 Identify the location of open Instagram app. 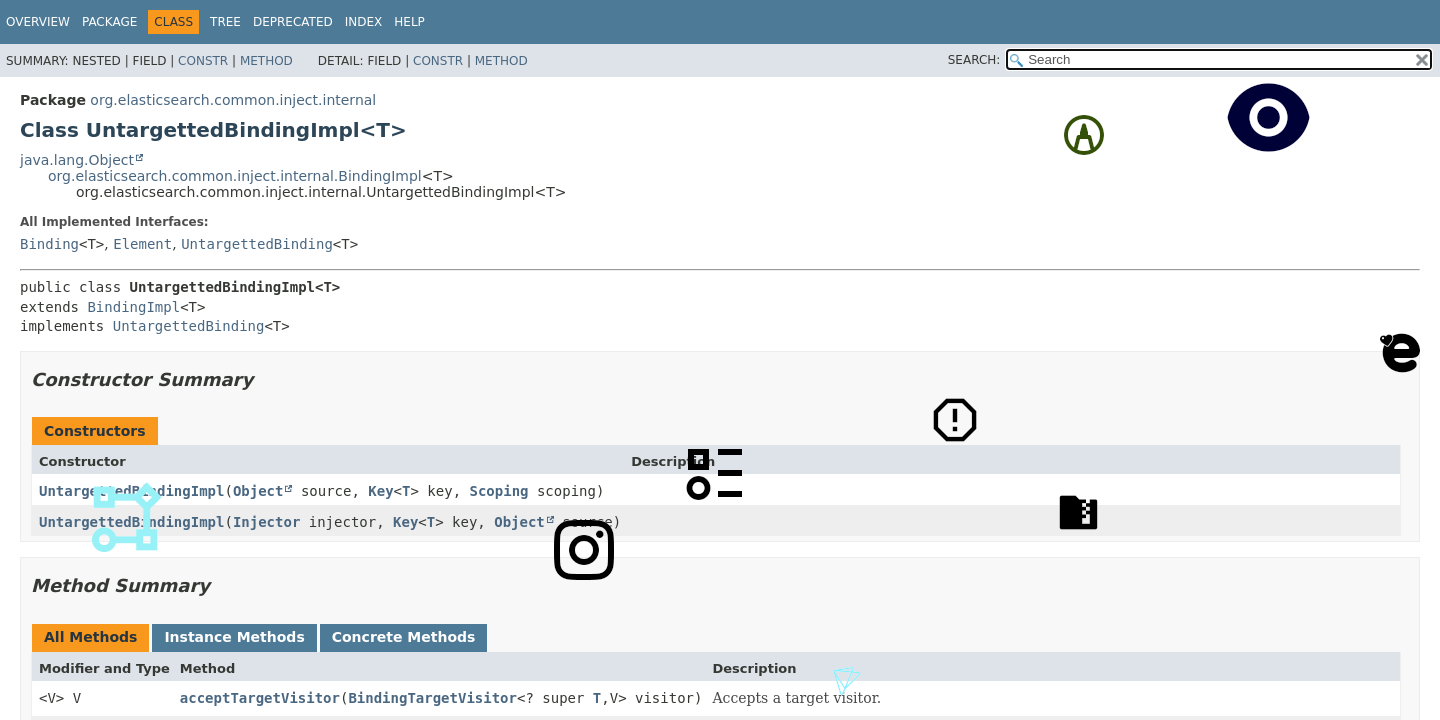
(584, 550).